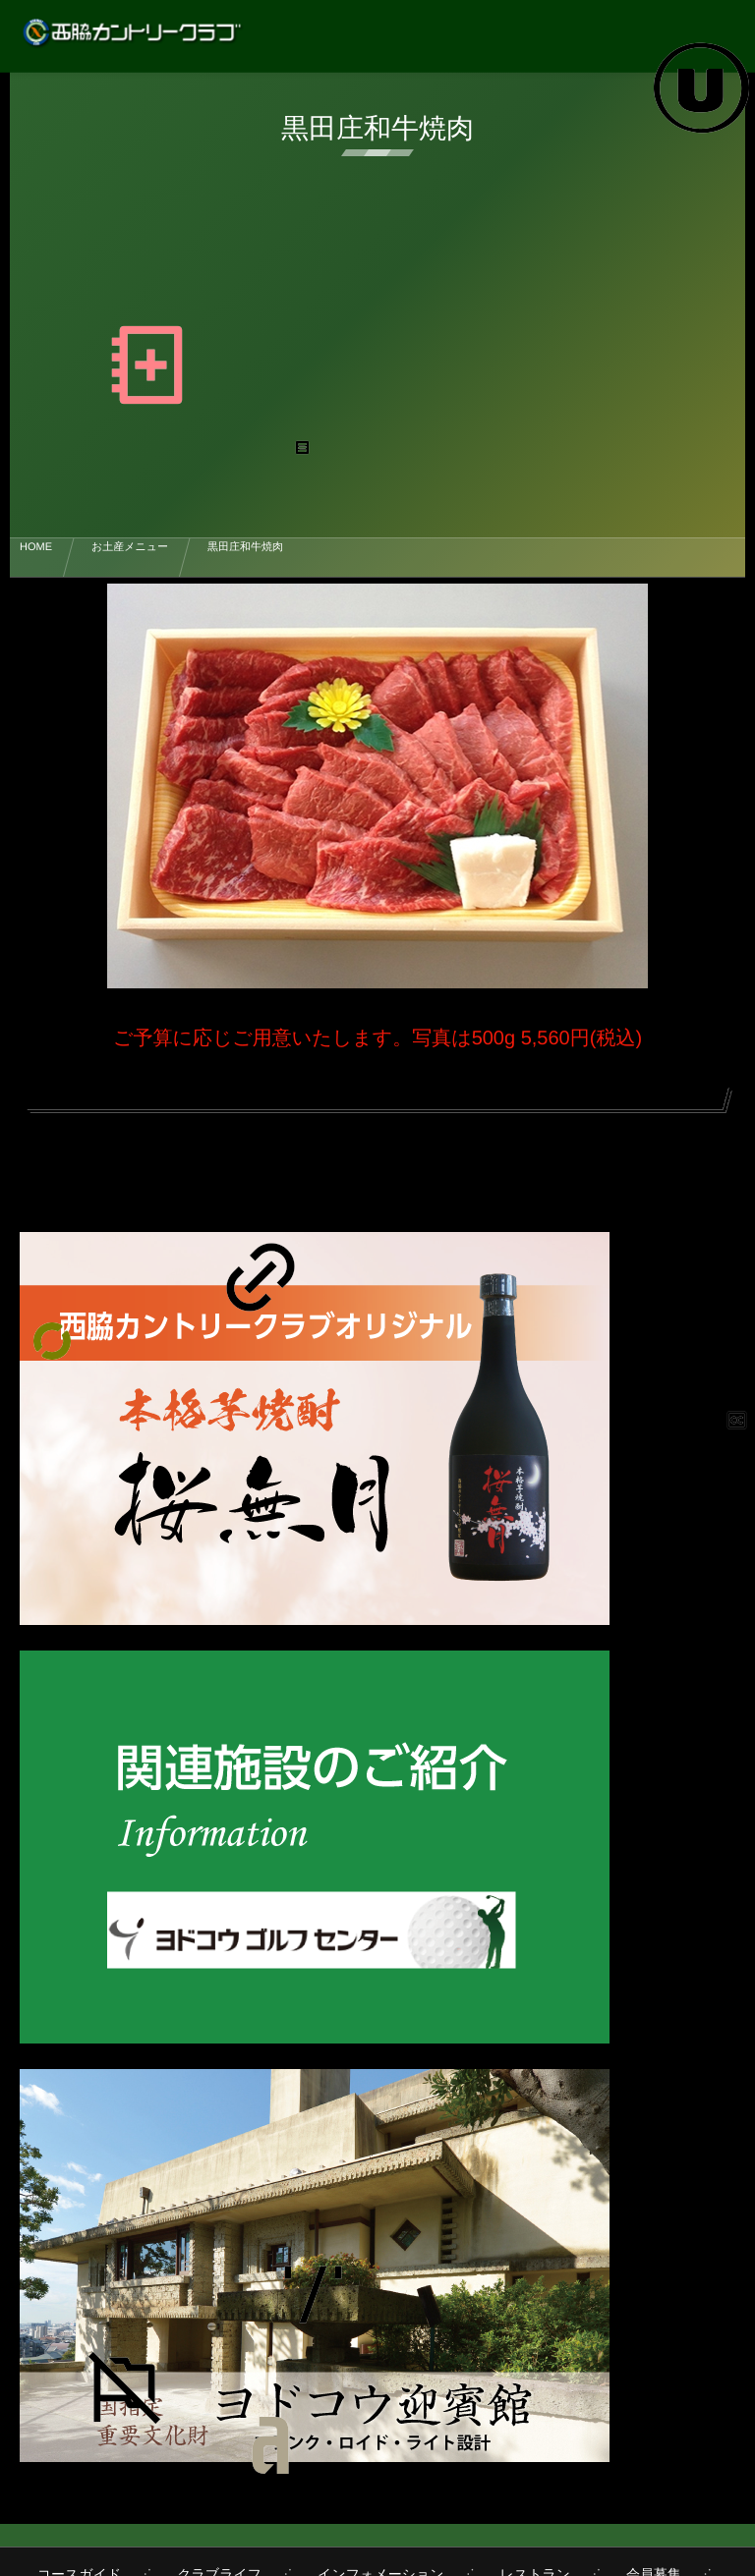 The image size is (755, 2576). What do you see at coordinates (261, 1277) in the screenshot?
I see `insert or add a hyperlink` at bounding box center [261, 1277].